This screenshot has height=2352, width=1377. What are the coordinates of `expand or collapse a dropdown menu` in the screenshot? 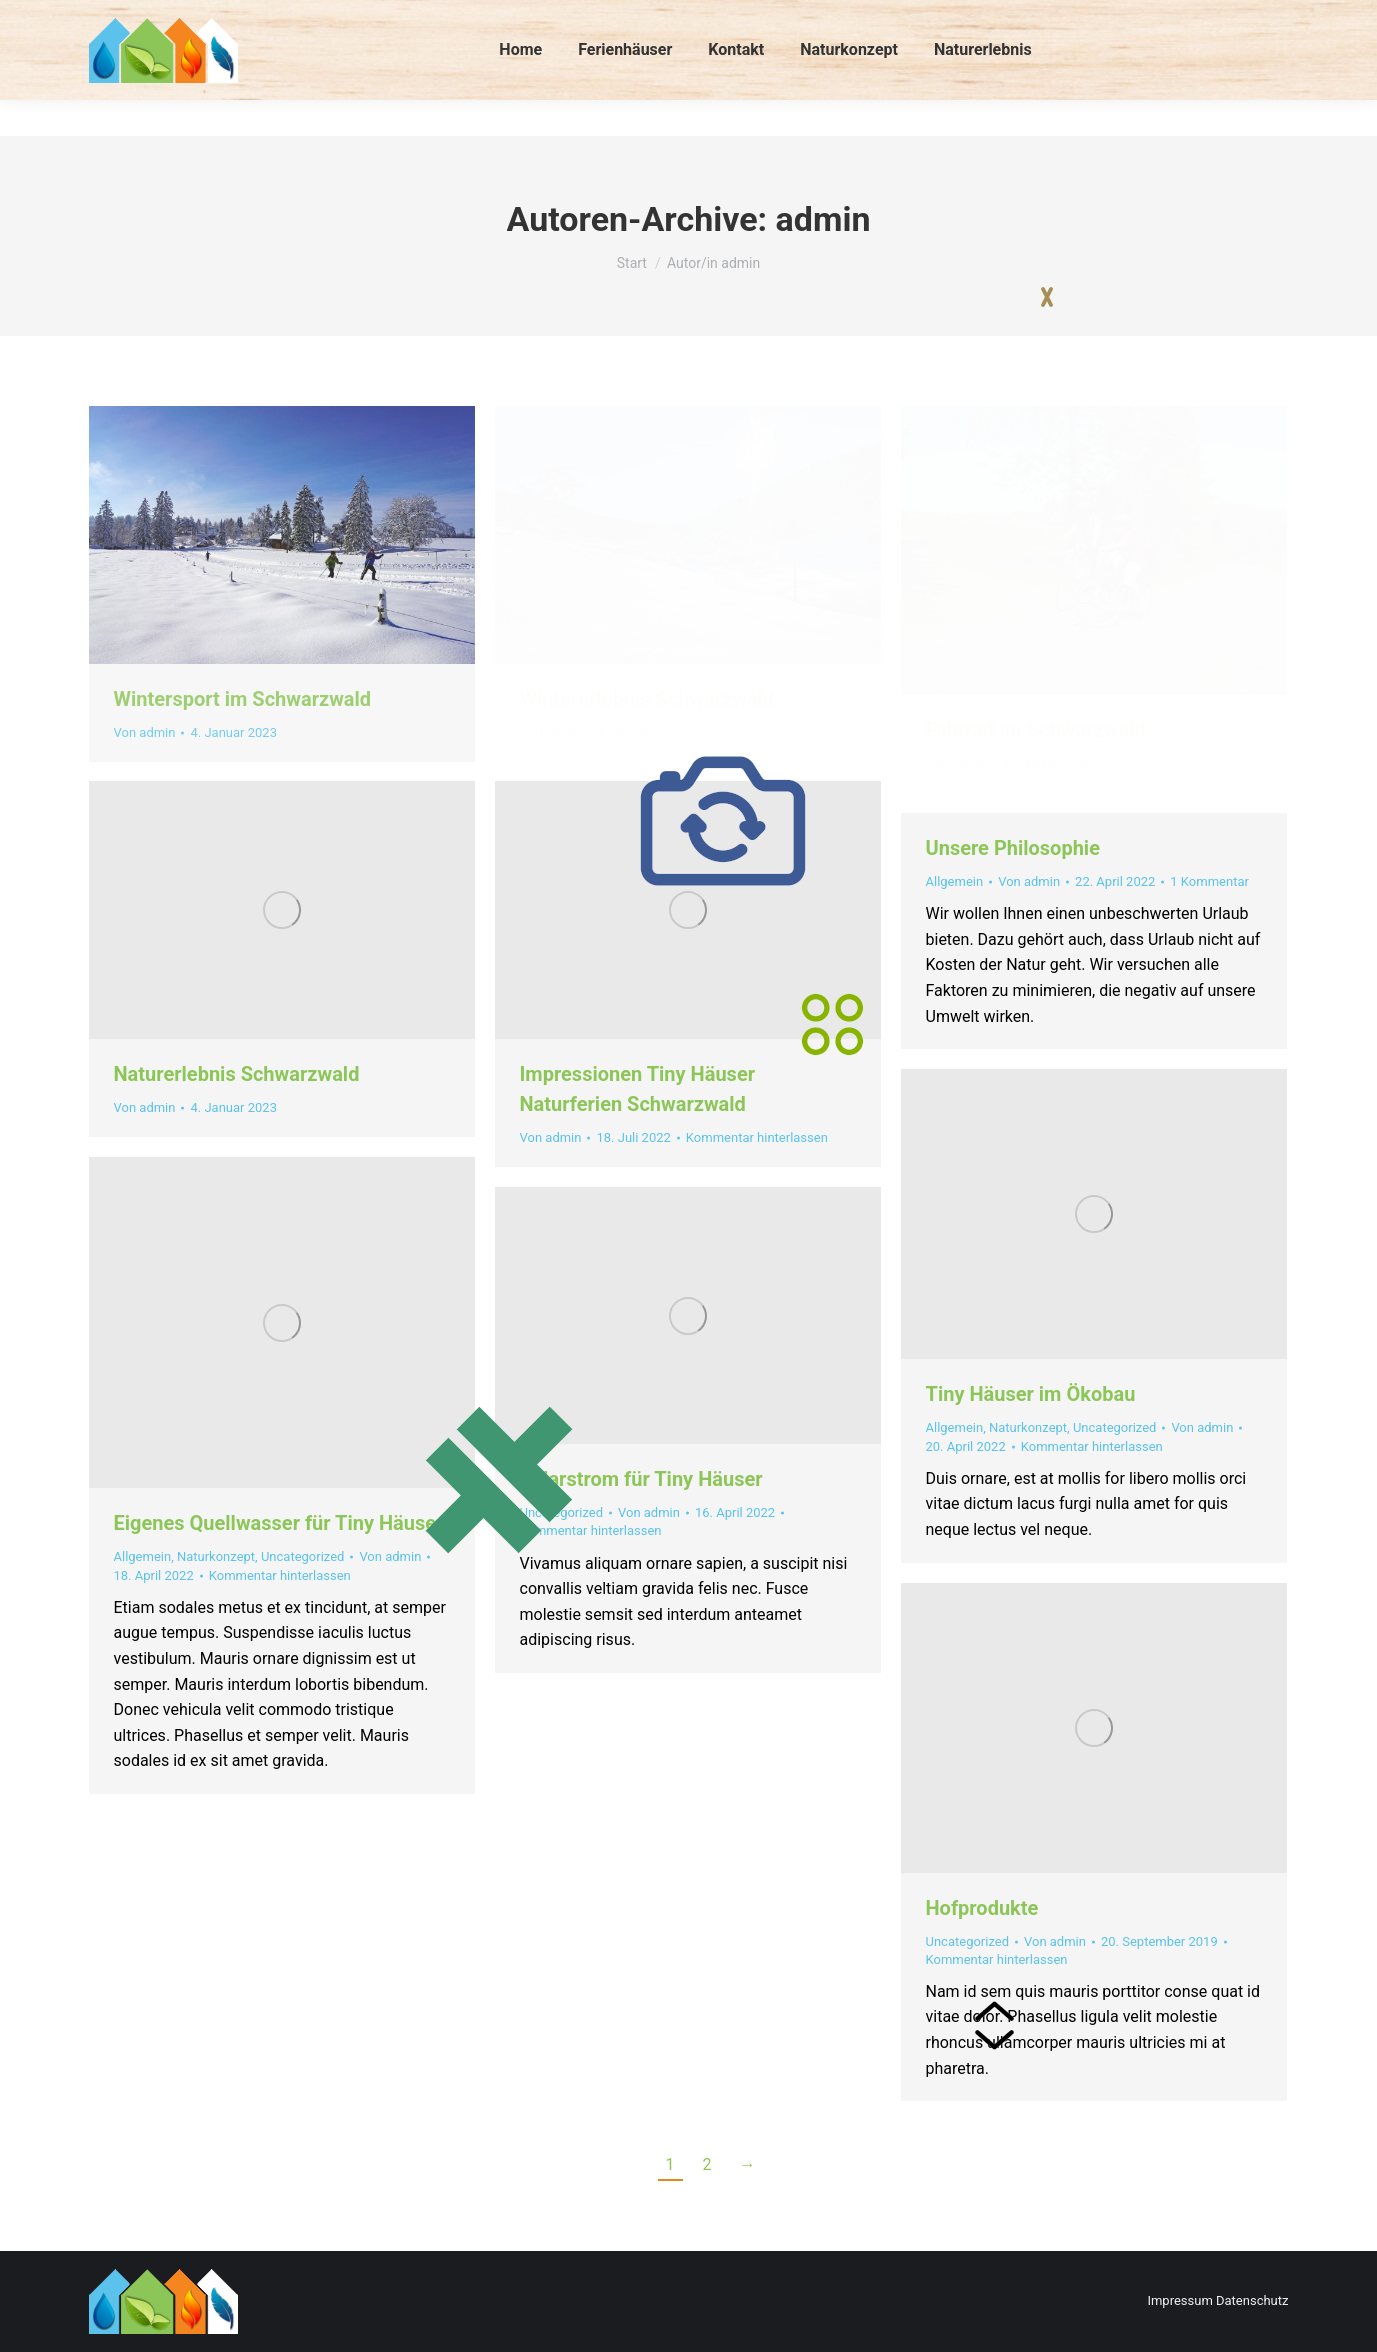 It's located at (994, 2025).